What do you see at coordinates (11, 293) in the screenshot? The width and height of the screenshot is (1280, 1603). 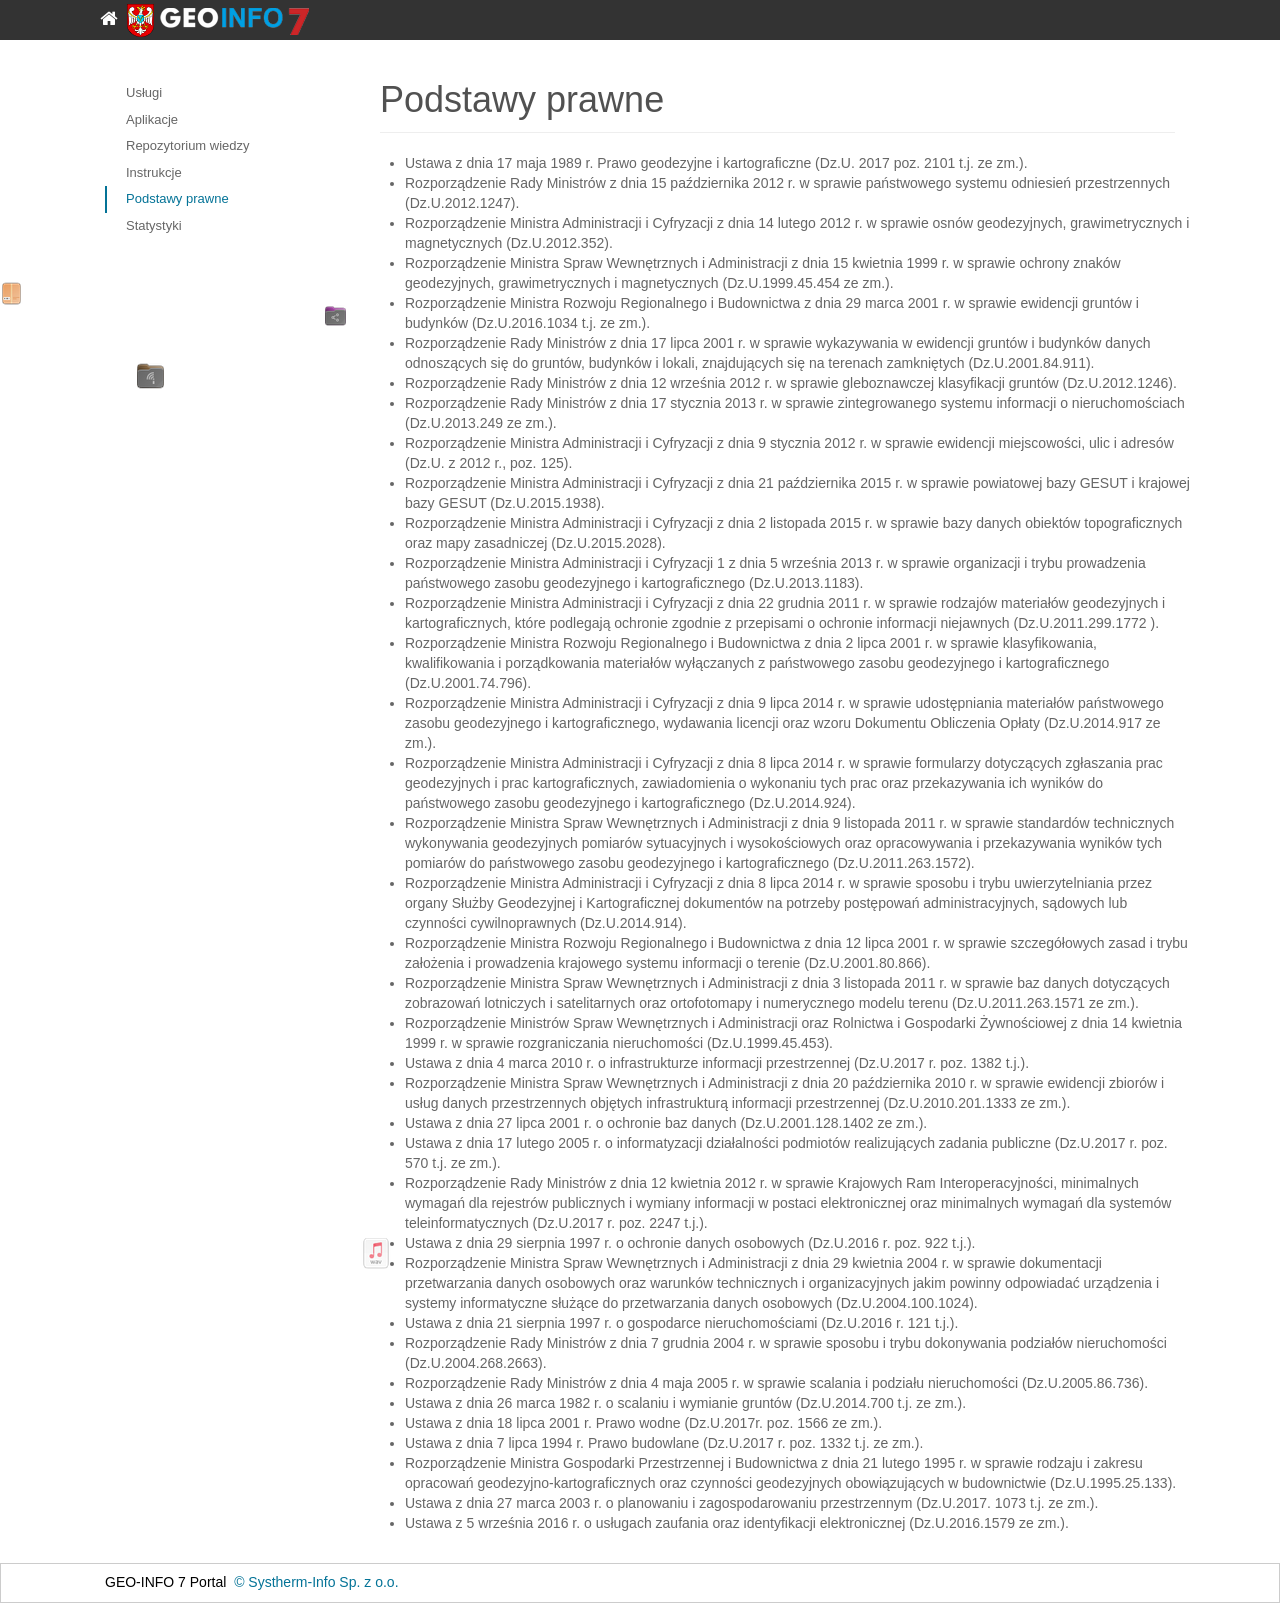 I see `open package manager application` at bounding box center [11, 293].